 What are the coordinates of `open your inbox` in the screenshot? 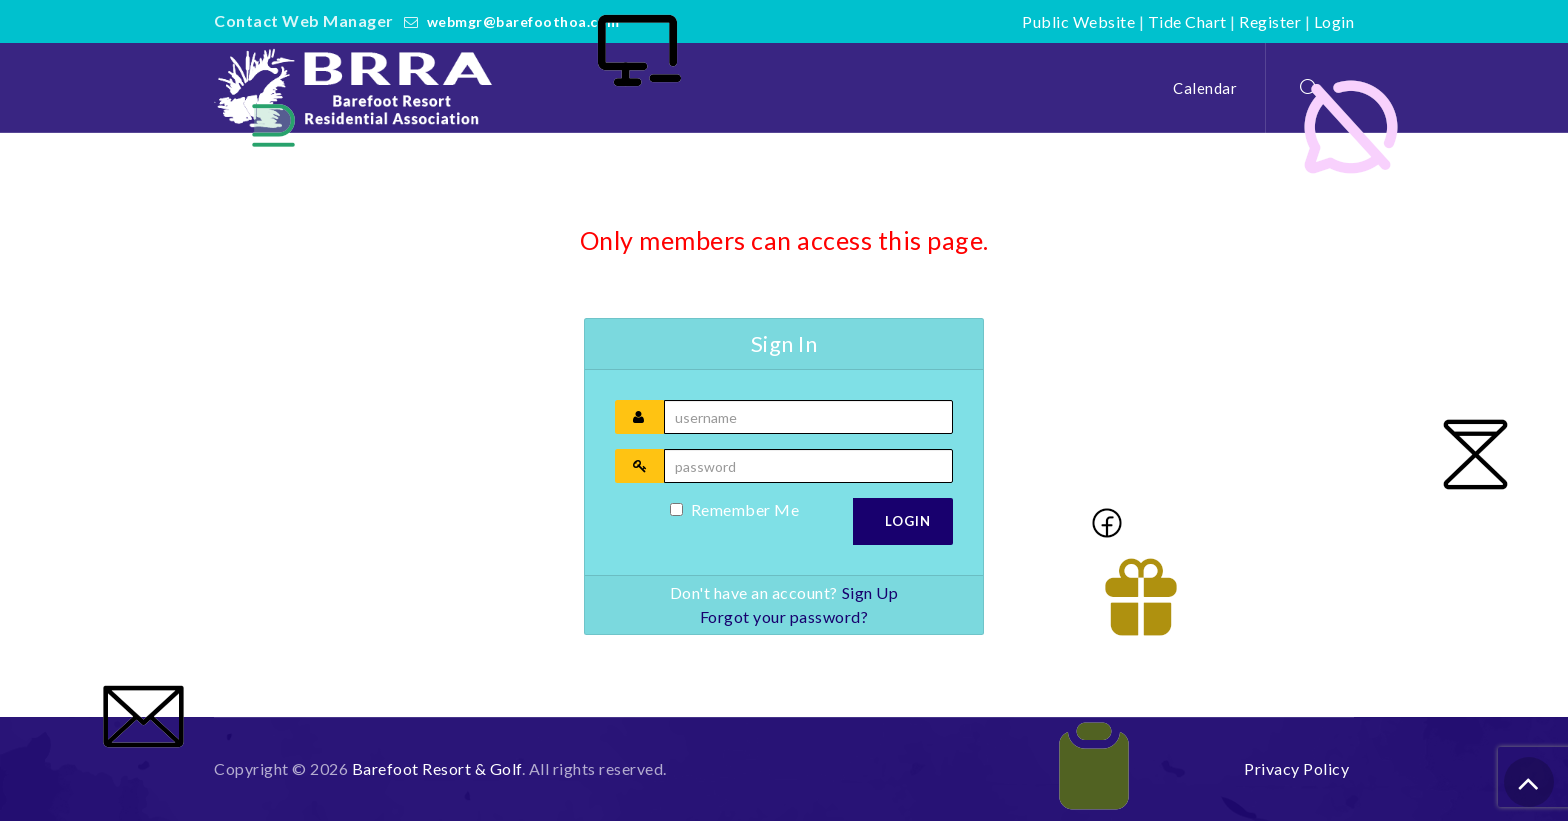 It's located at (143, 716).